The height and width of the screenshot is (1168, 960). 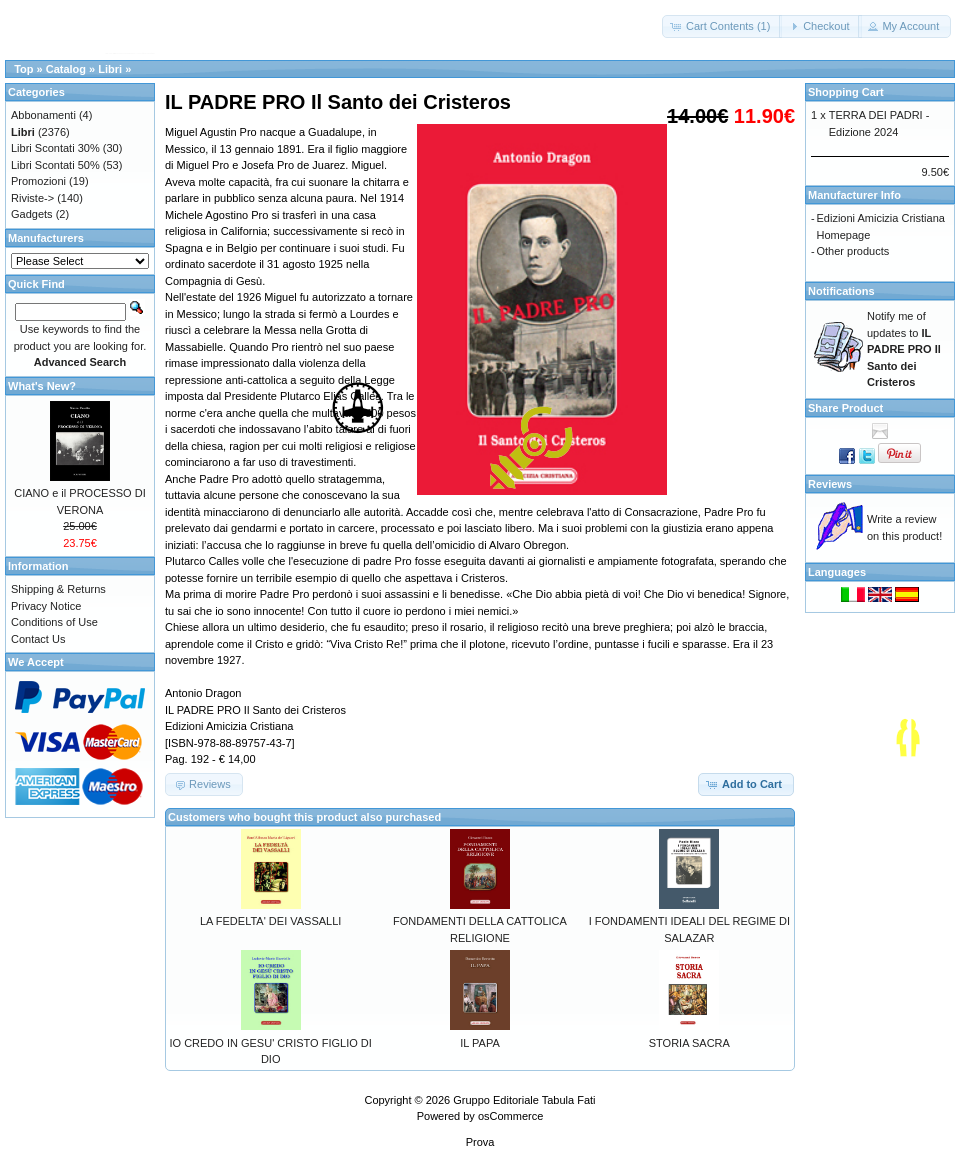 What do you see at coordinates (534, 444) in the screenshot?
I see `activate robotic arm or grabber tool` at bounding box center [534, 444].